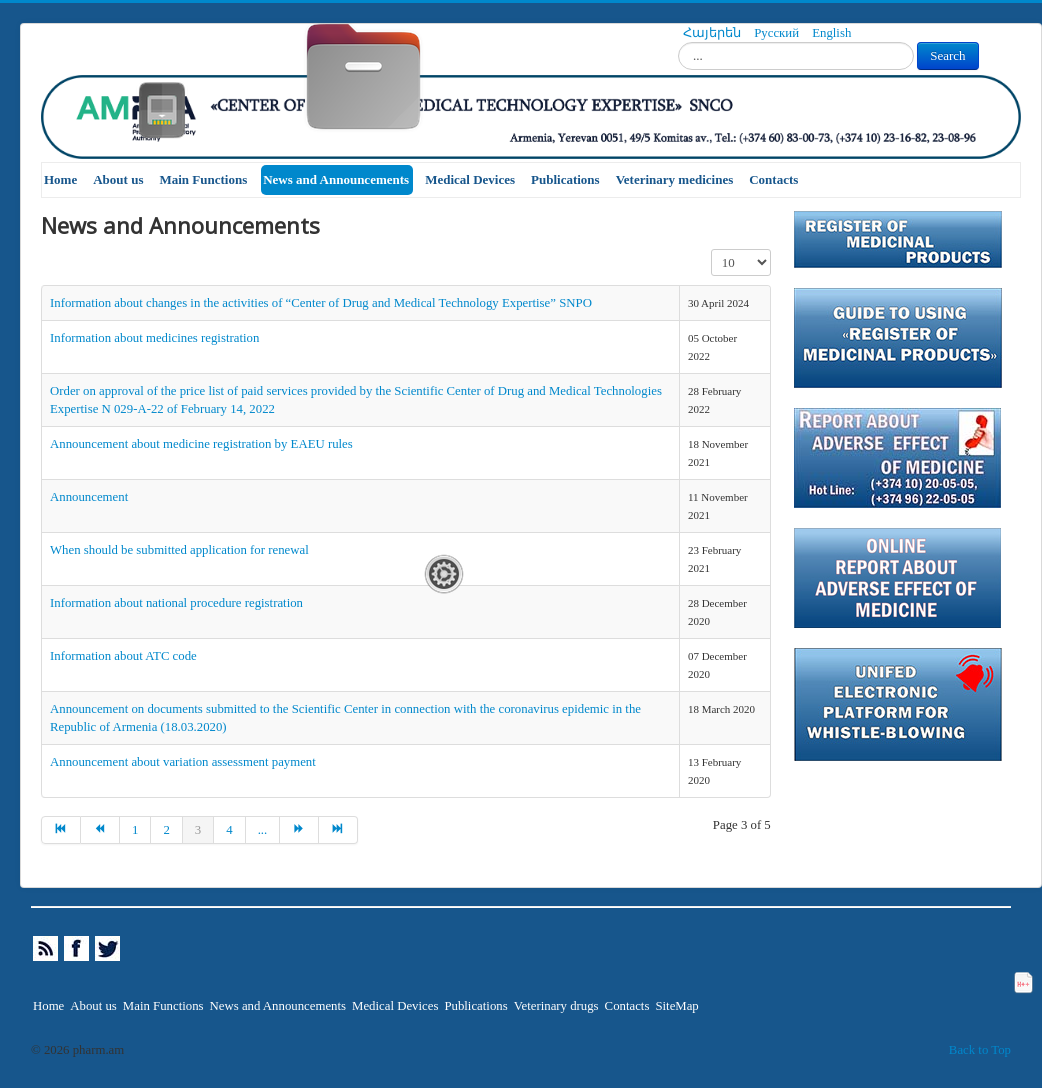  What do you see at coordinates (363, 76) in the screenshot?
I see `open the nautilus file manager` at bounding box center [363, 76].